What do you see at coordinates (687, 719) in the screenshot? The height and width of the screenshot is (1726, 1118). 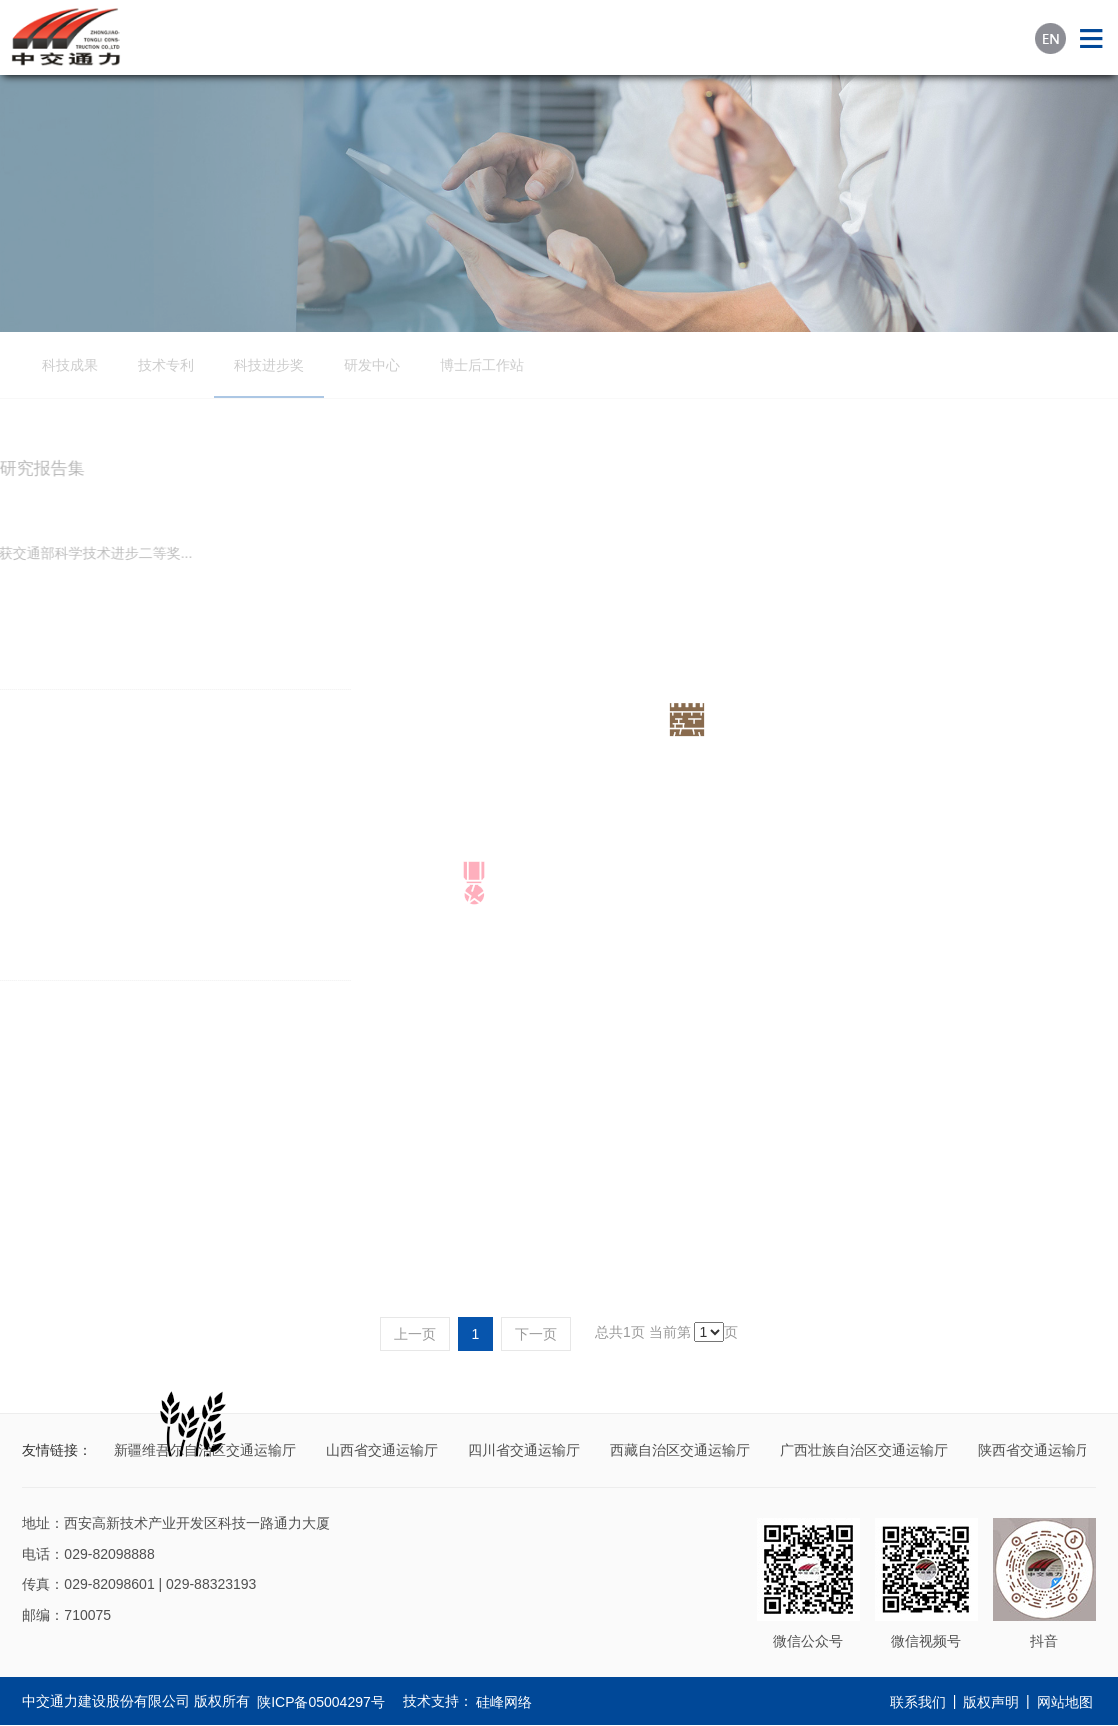 I see `build or upgrade defensive fortifications` at bounding box center [687, 719].